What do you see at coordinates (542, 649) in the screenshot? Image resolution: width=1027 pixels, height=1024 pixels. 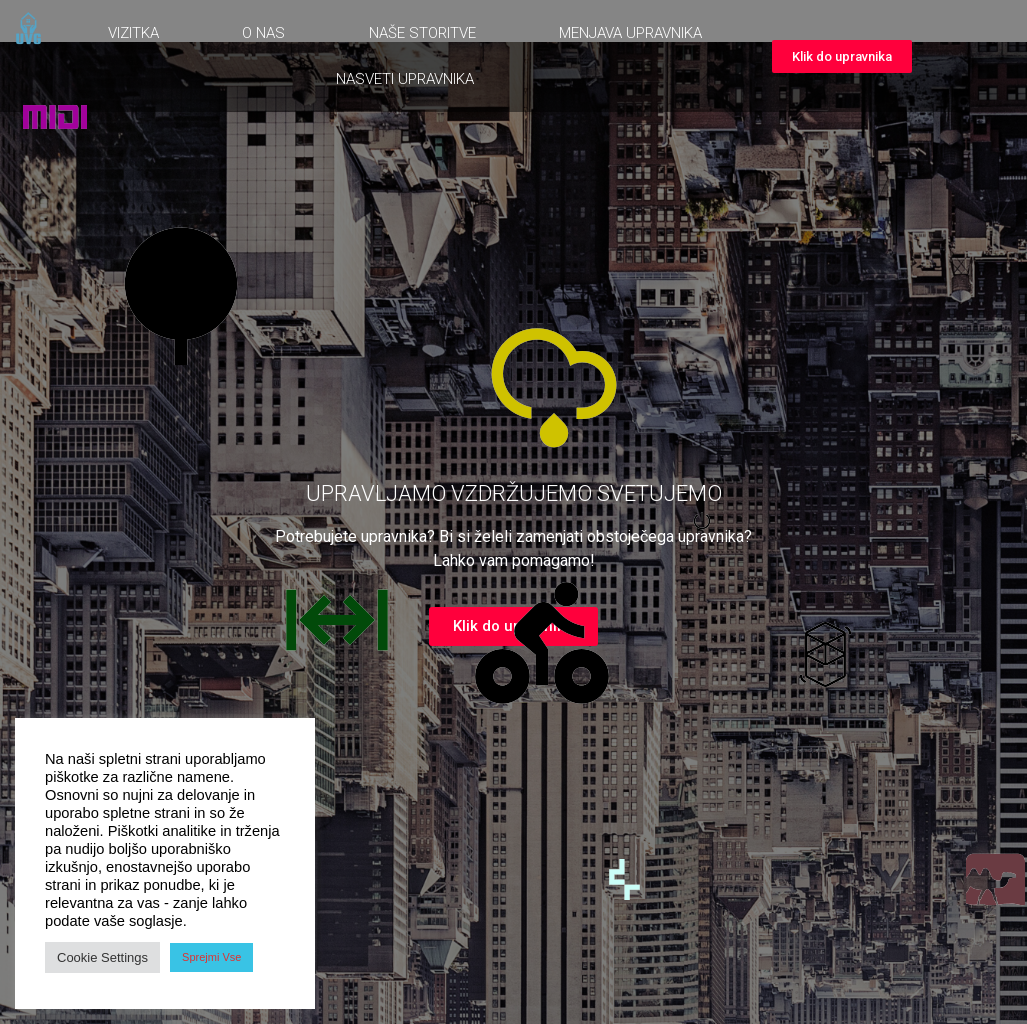 I see `view cycling or bike routes` at bounding box center [542, 649].